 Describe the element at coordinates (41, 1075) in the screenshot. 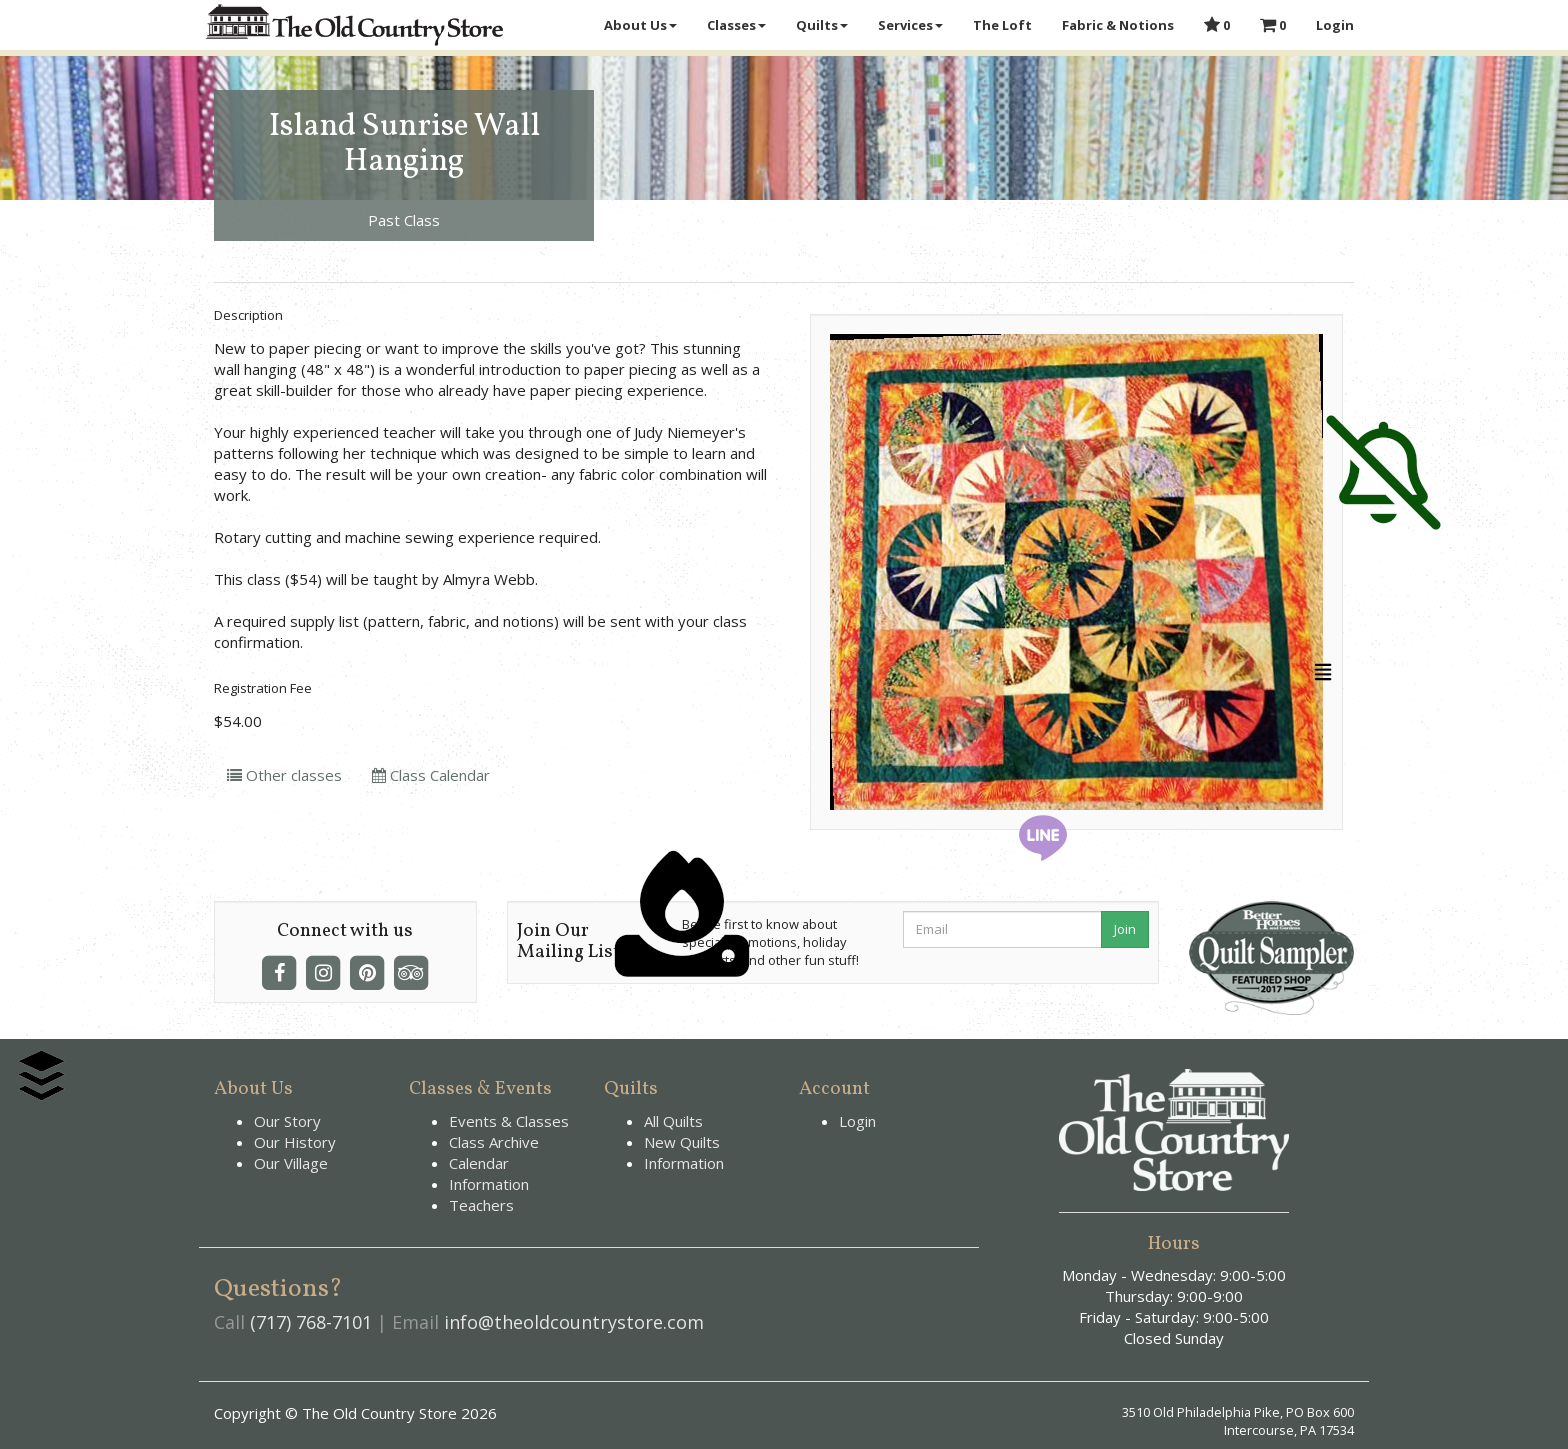

I see `buffer app logo` at that location.